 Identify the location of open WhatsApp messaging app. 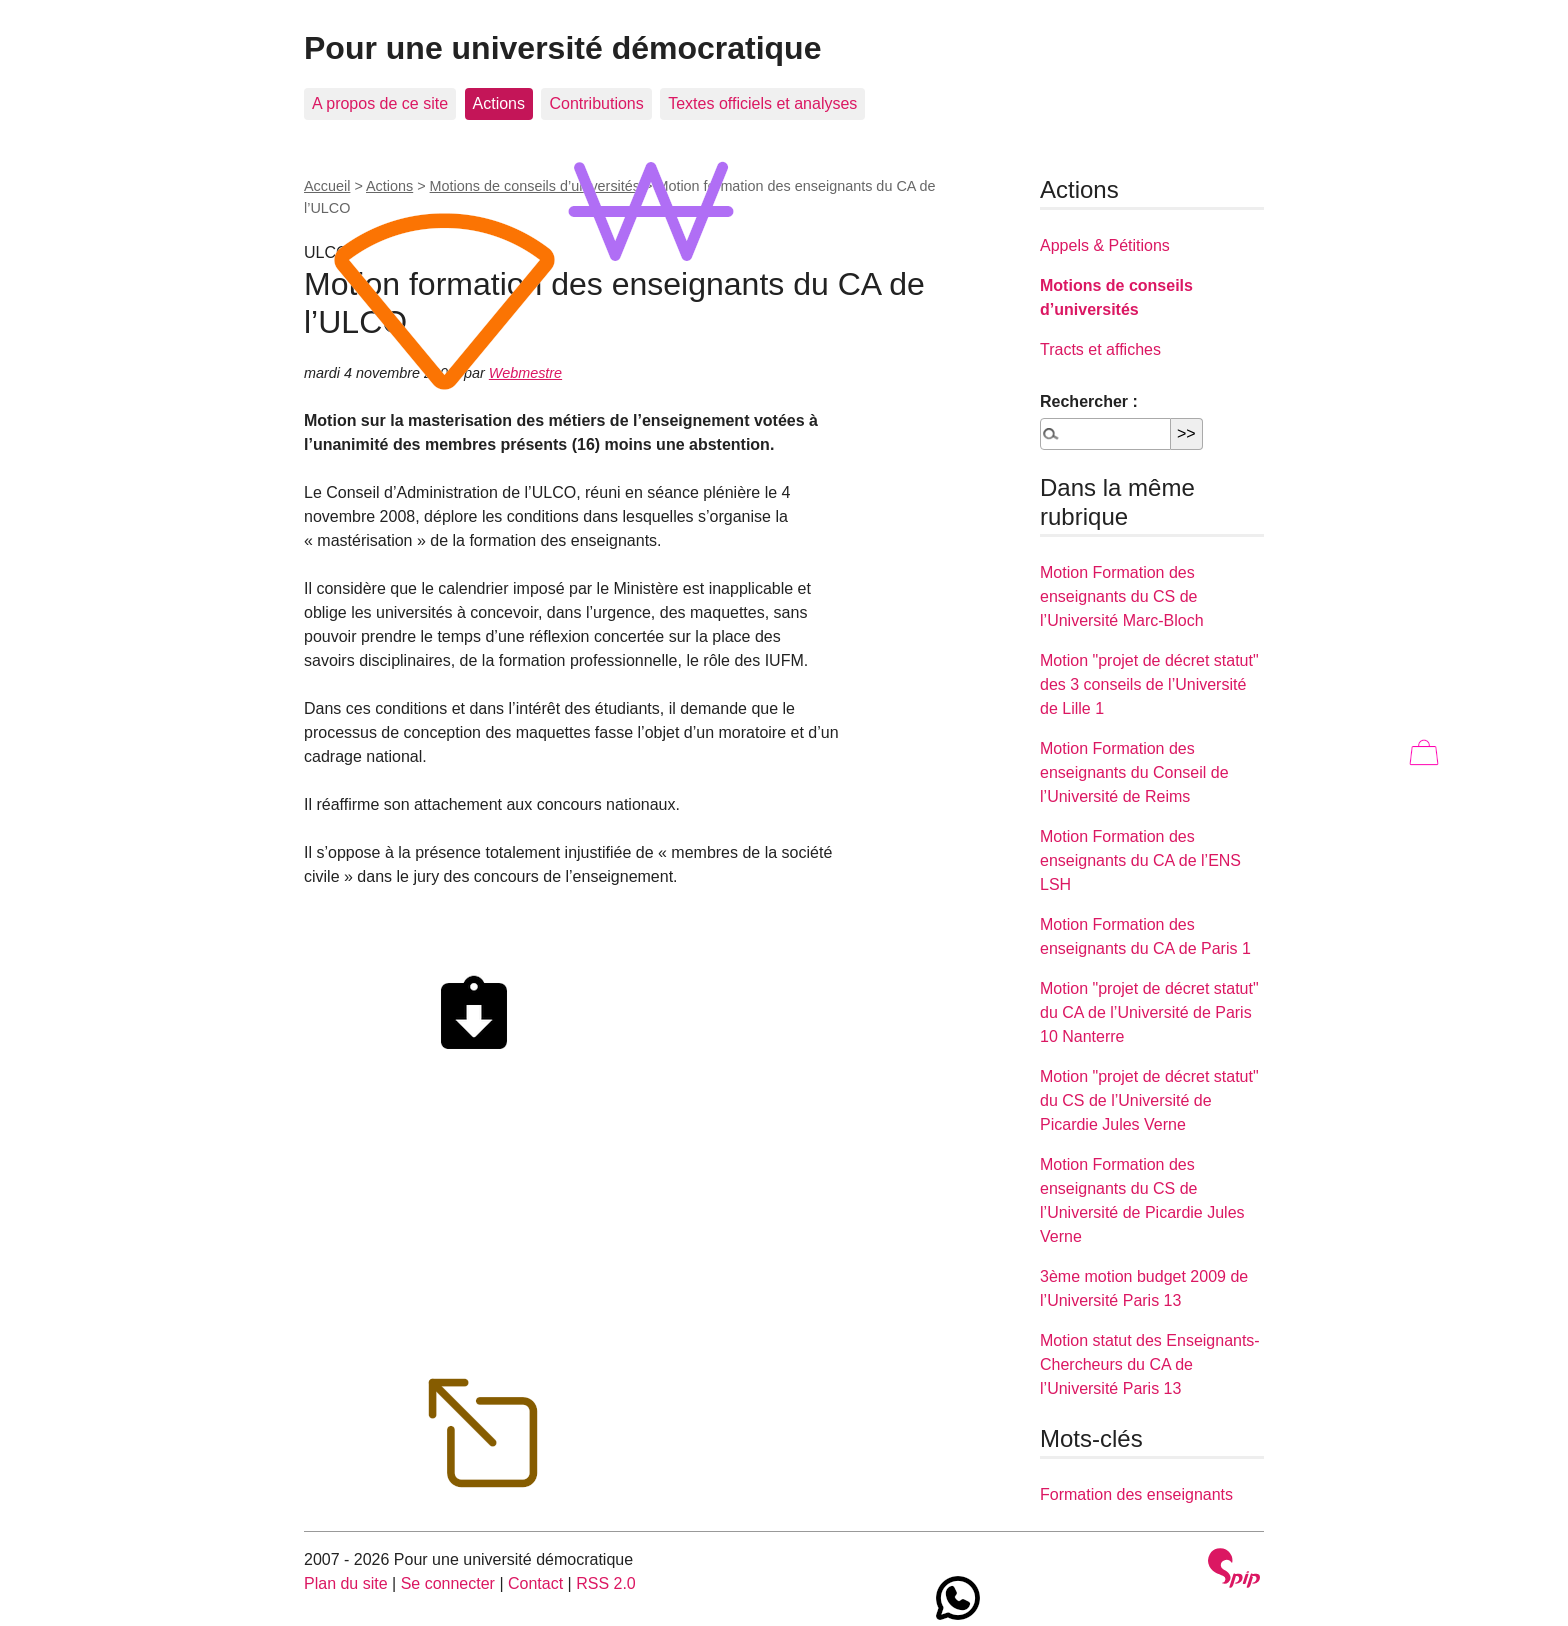
(958, 1598).